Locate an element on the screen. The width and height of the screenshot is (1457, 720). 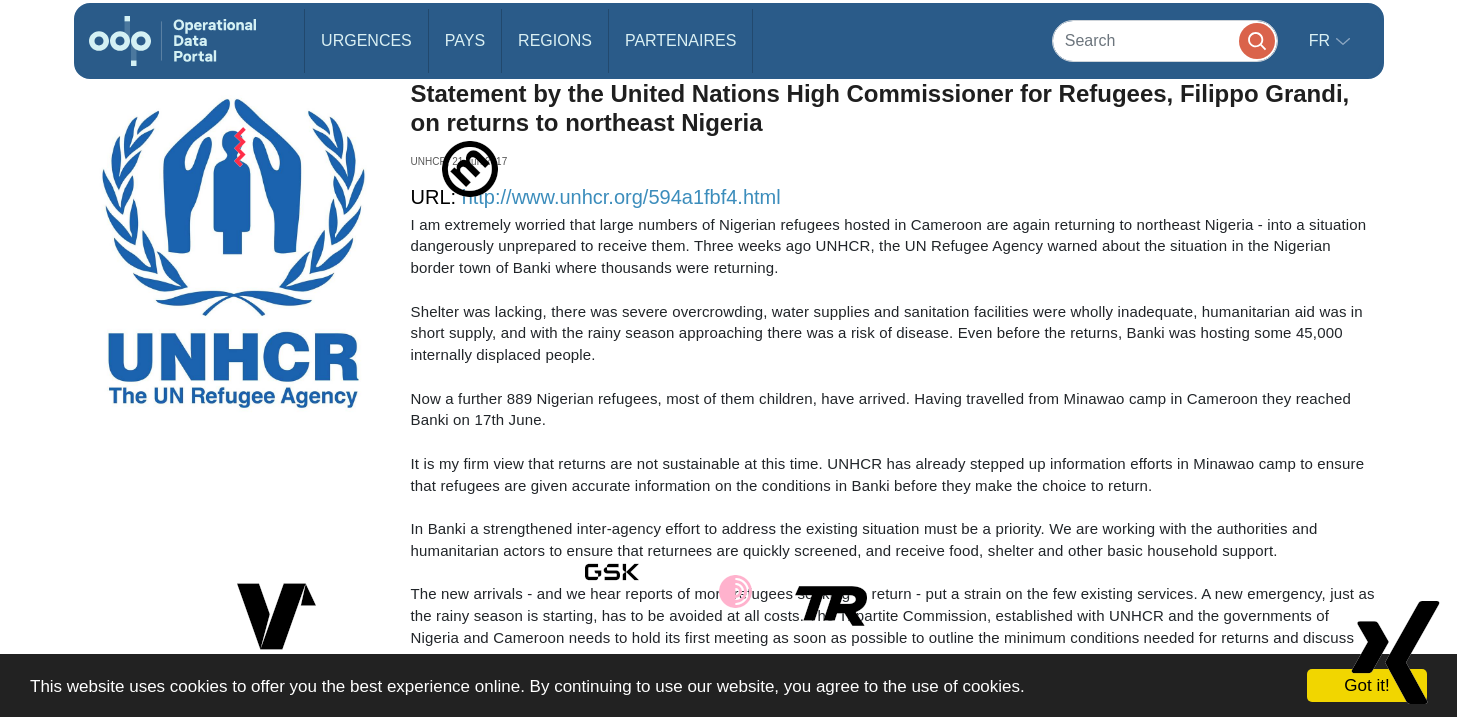
common workflow language logo is located at coordinates (240, 147).